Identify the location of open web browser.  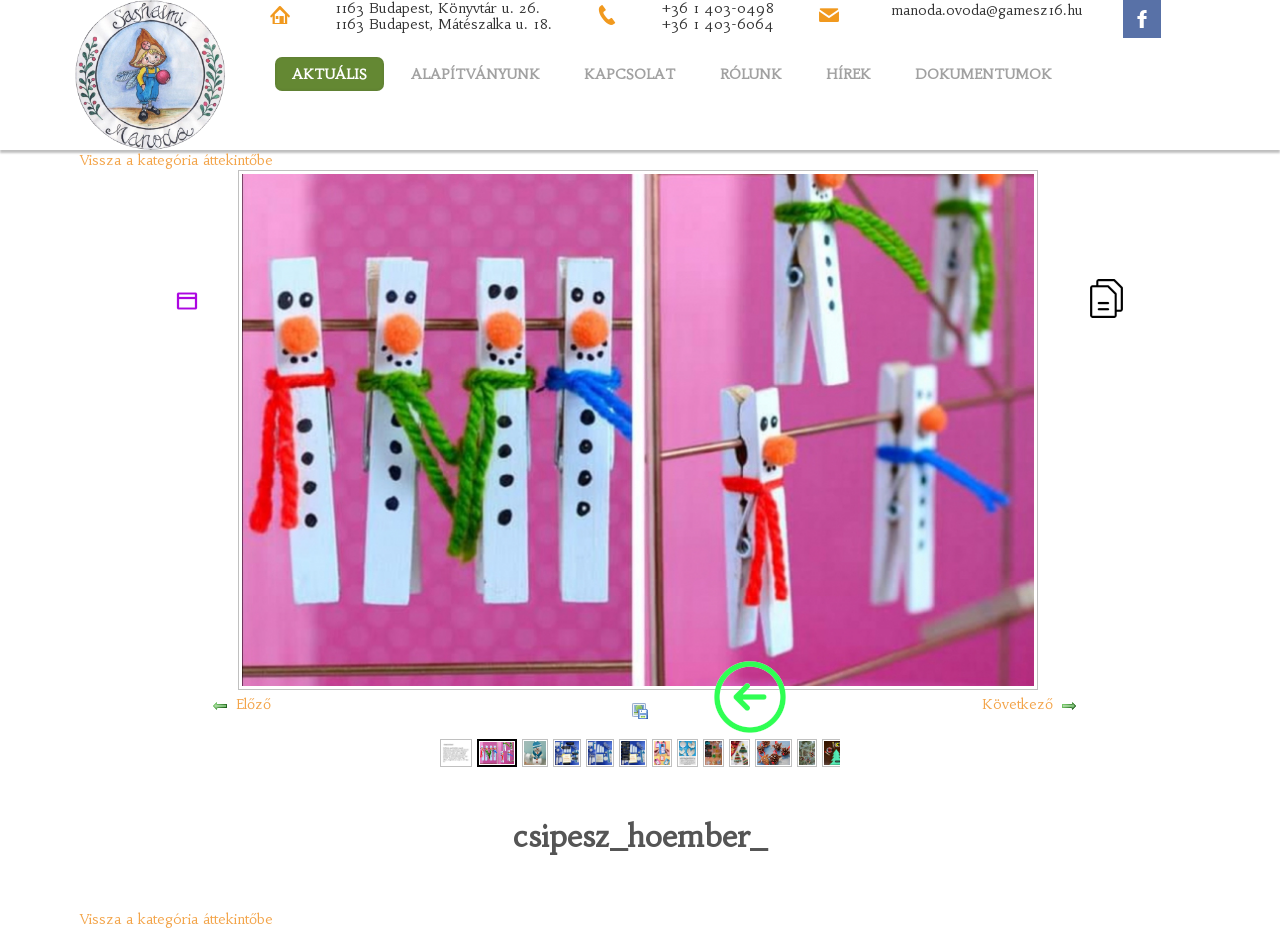
(187, 301).